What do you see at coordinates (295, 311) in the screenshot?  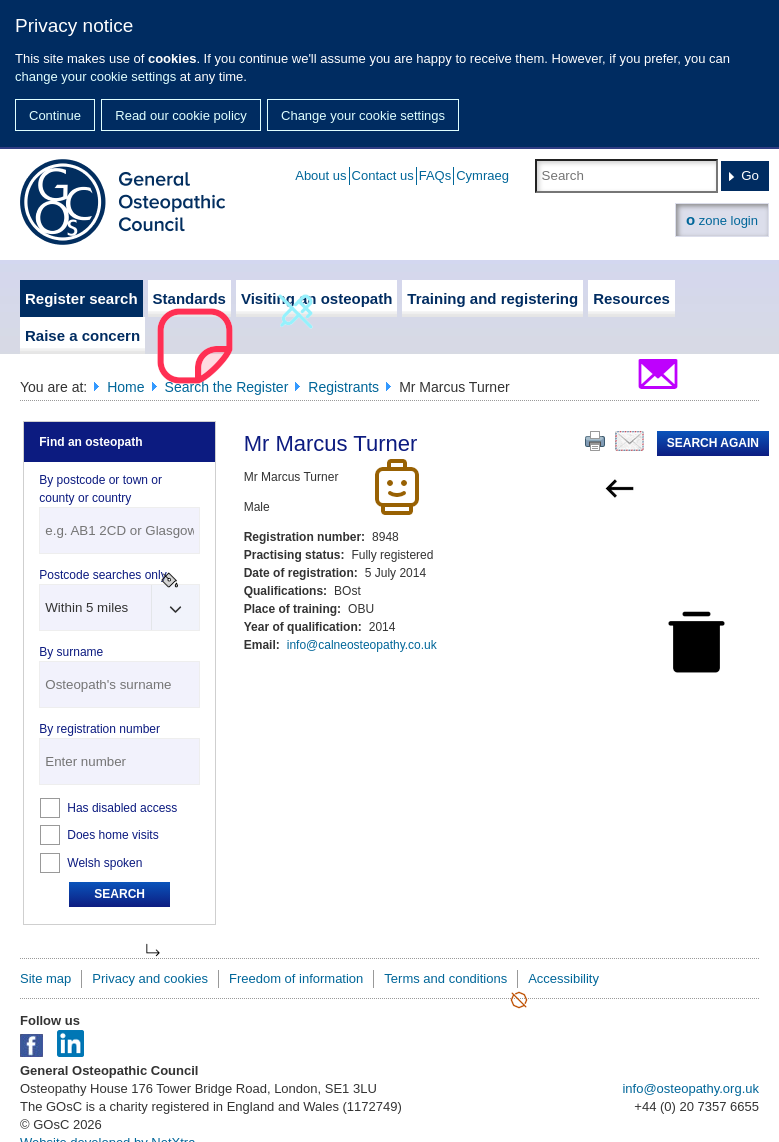 I see `editing disabled` at bounding box center [295, 311].